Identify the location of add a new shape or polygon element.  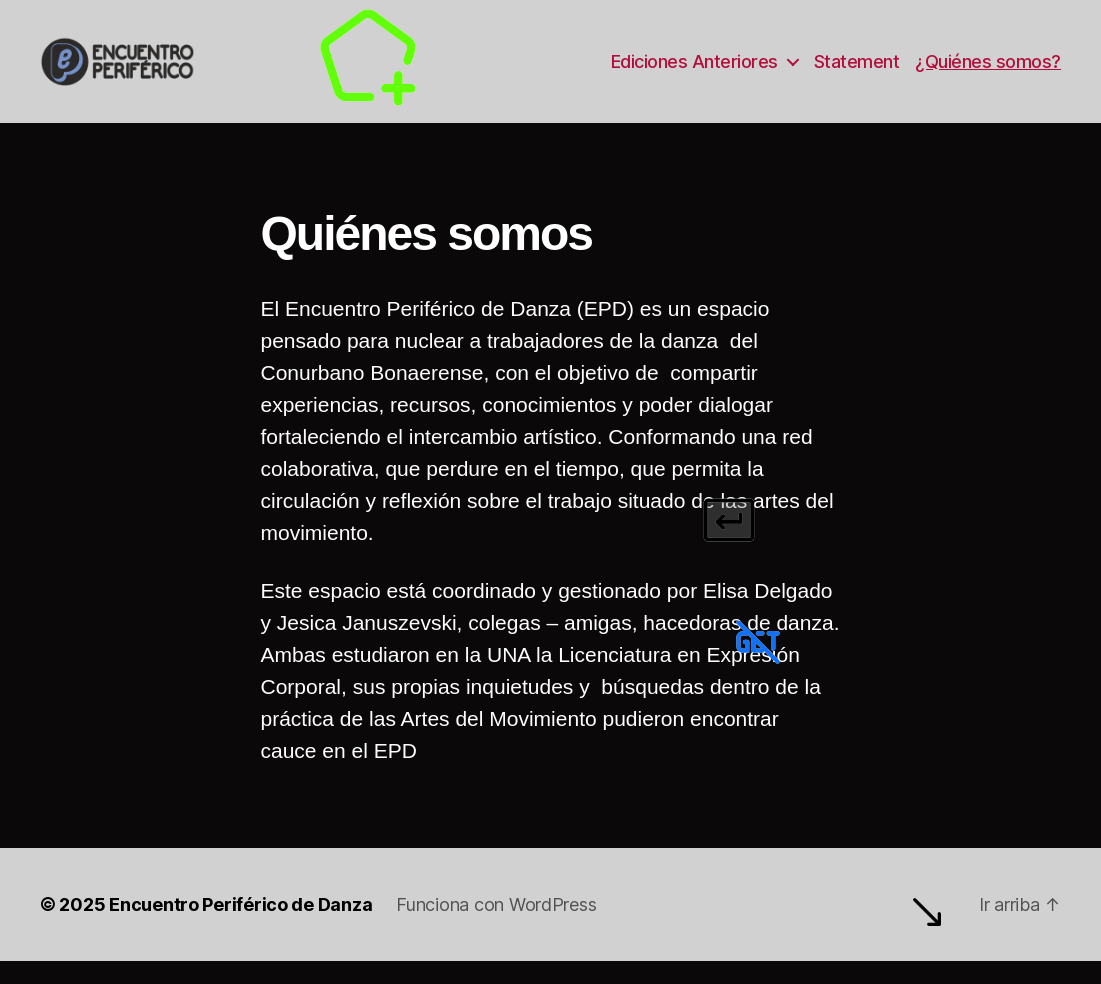
(368, 58).